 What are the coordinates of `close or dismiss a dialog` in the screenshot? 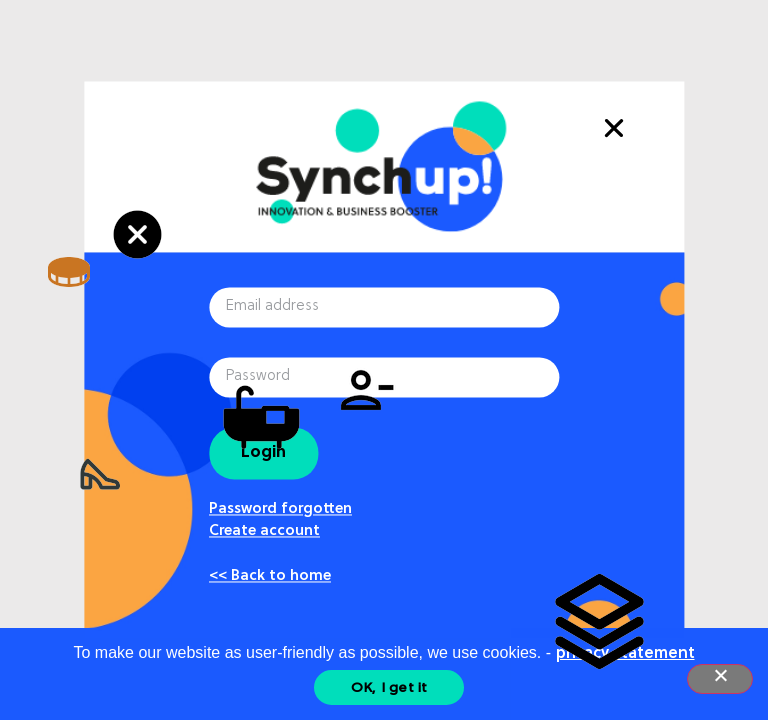 It's located at (137, 234).